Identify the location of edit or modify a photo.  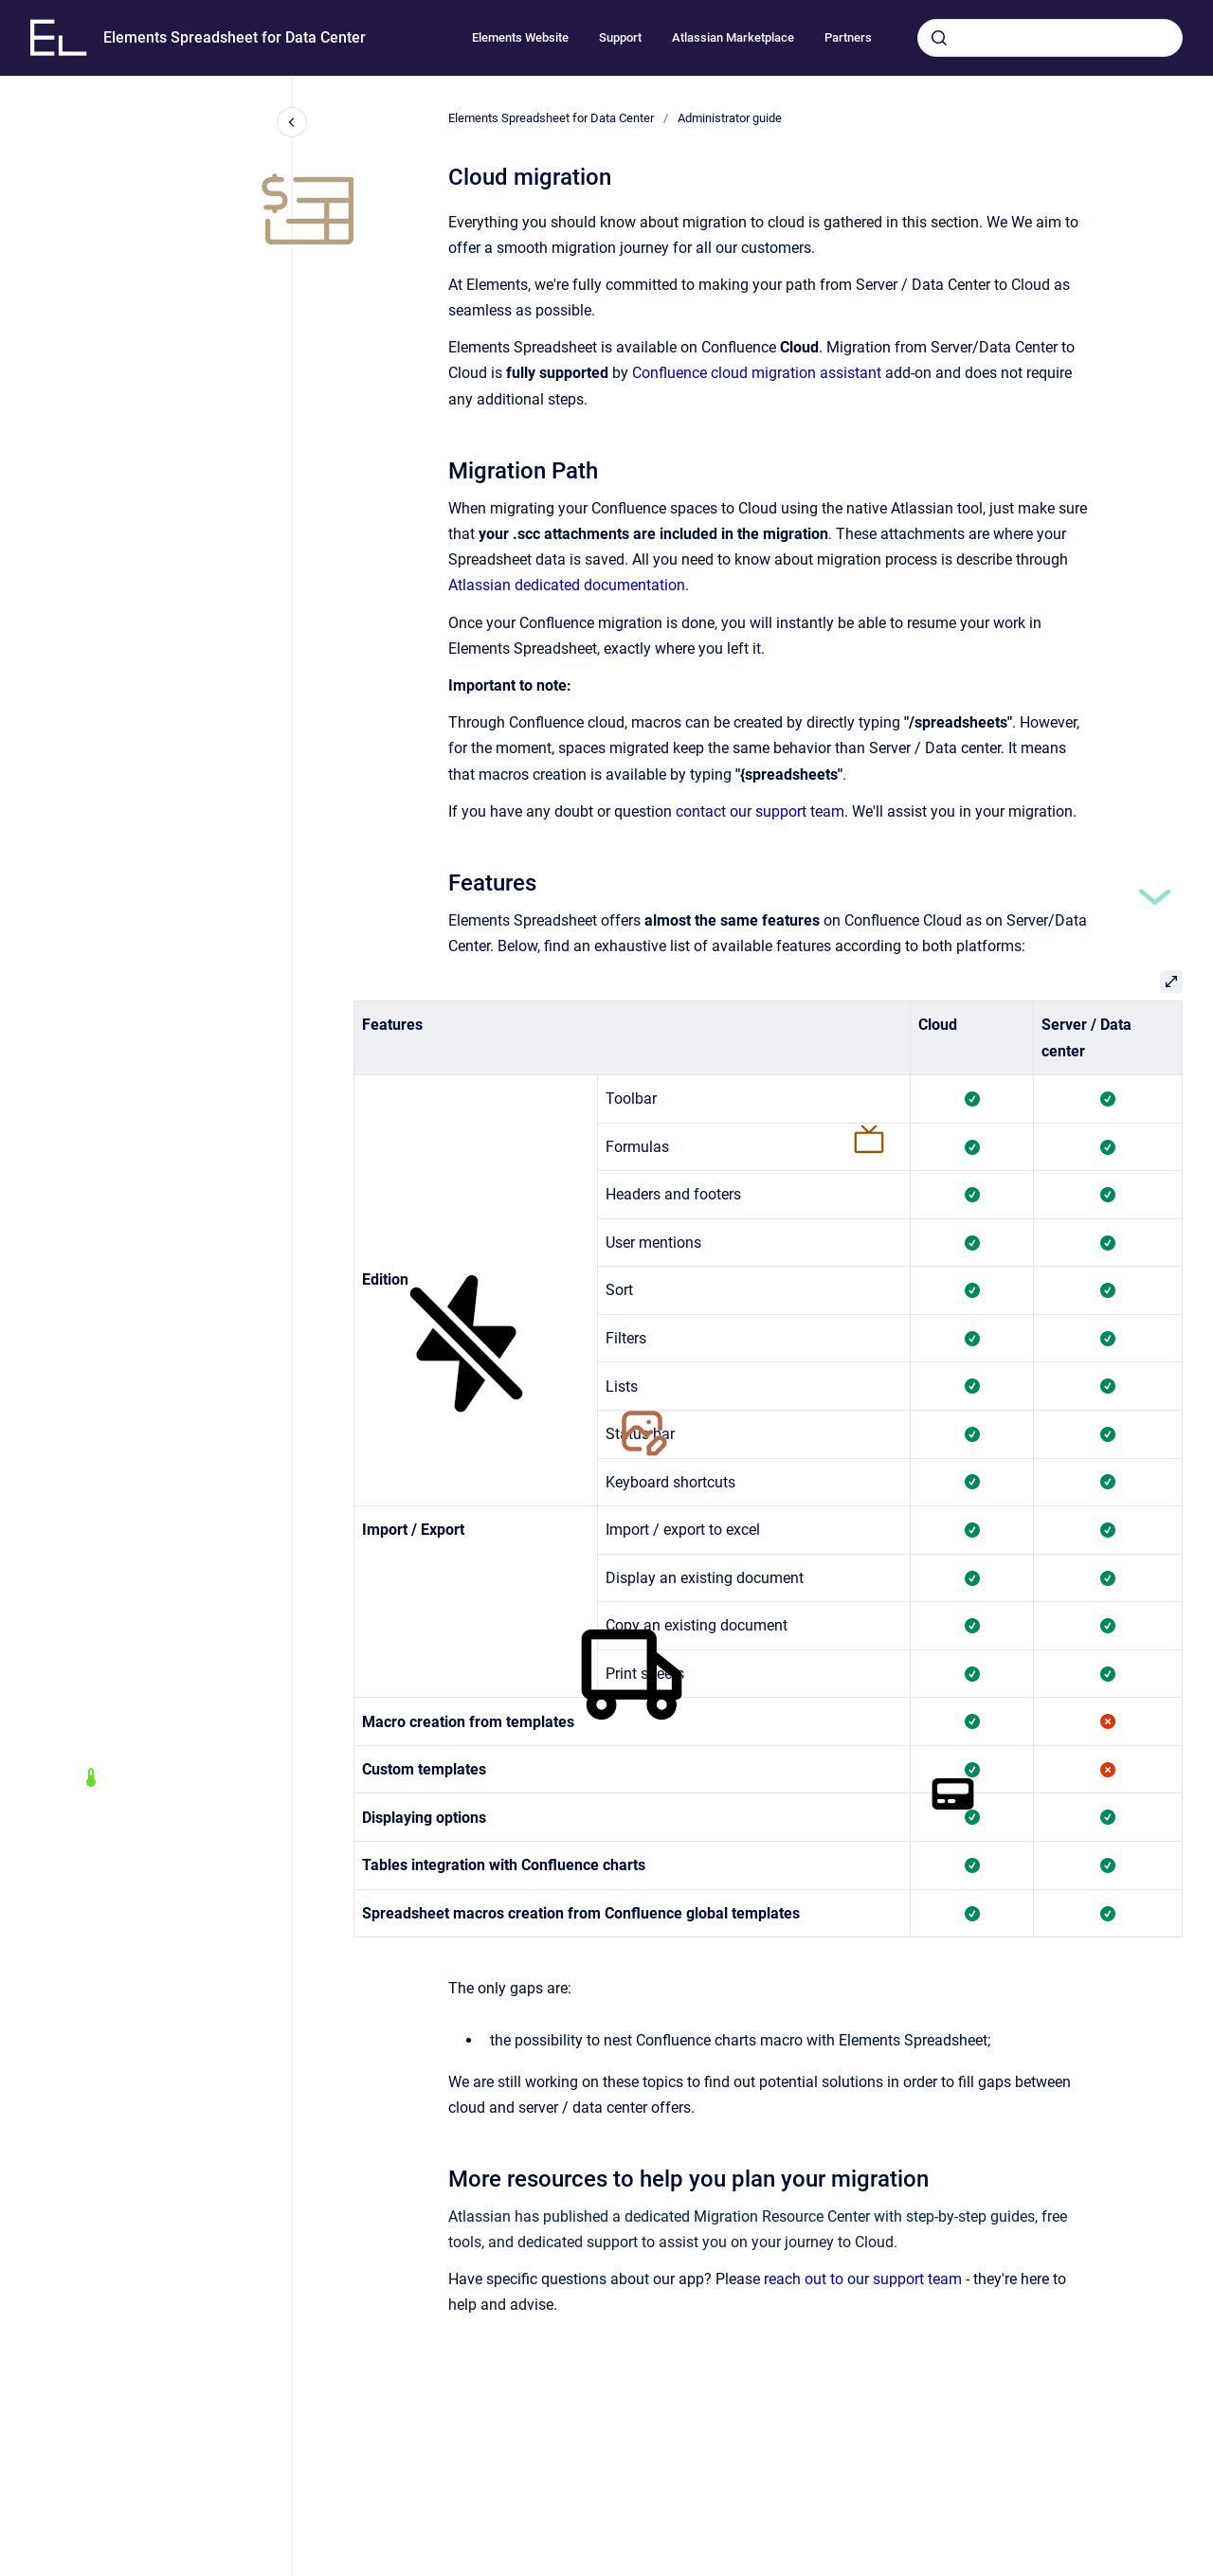
(642, 1431).